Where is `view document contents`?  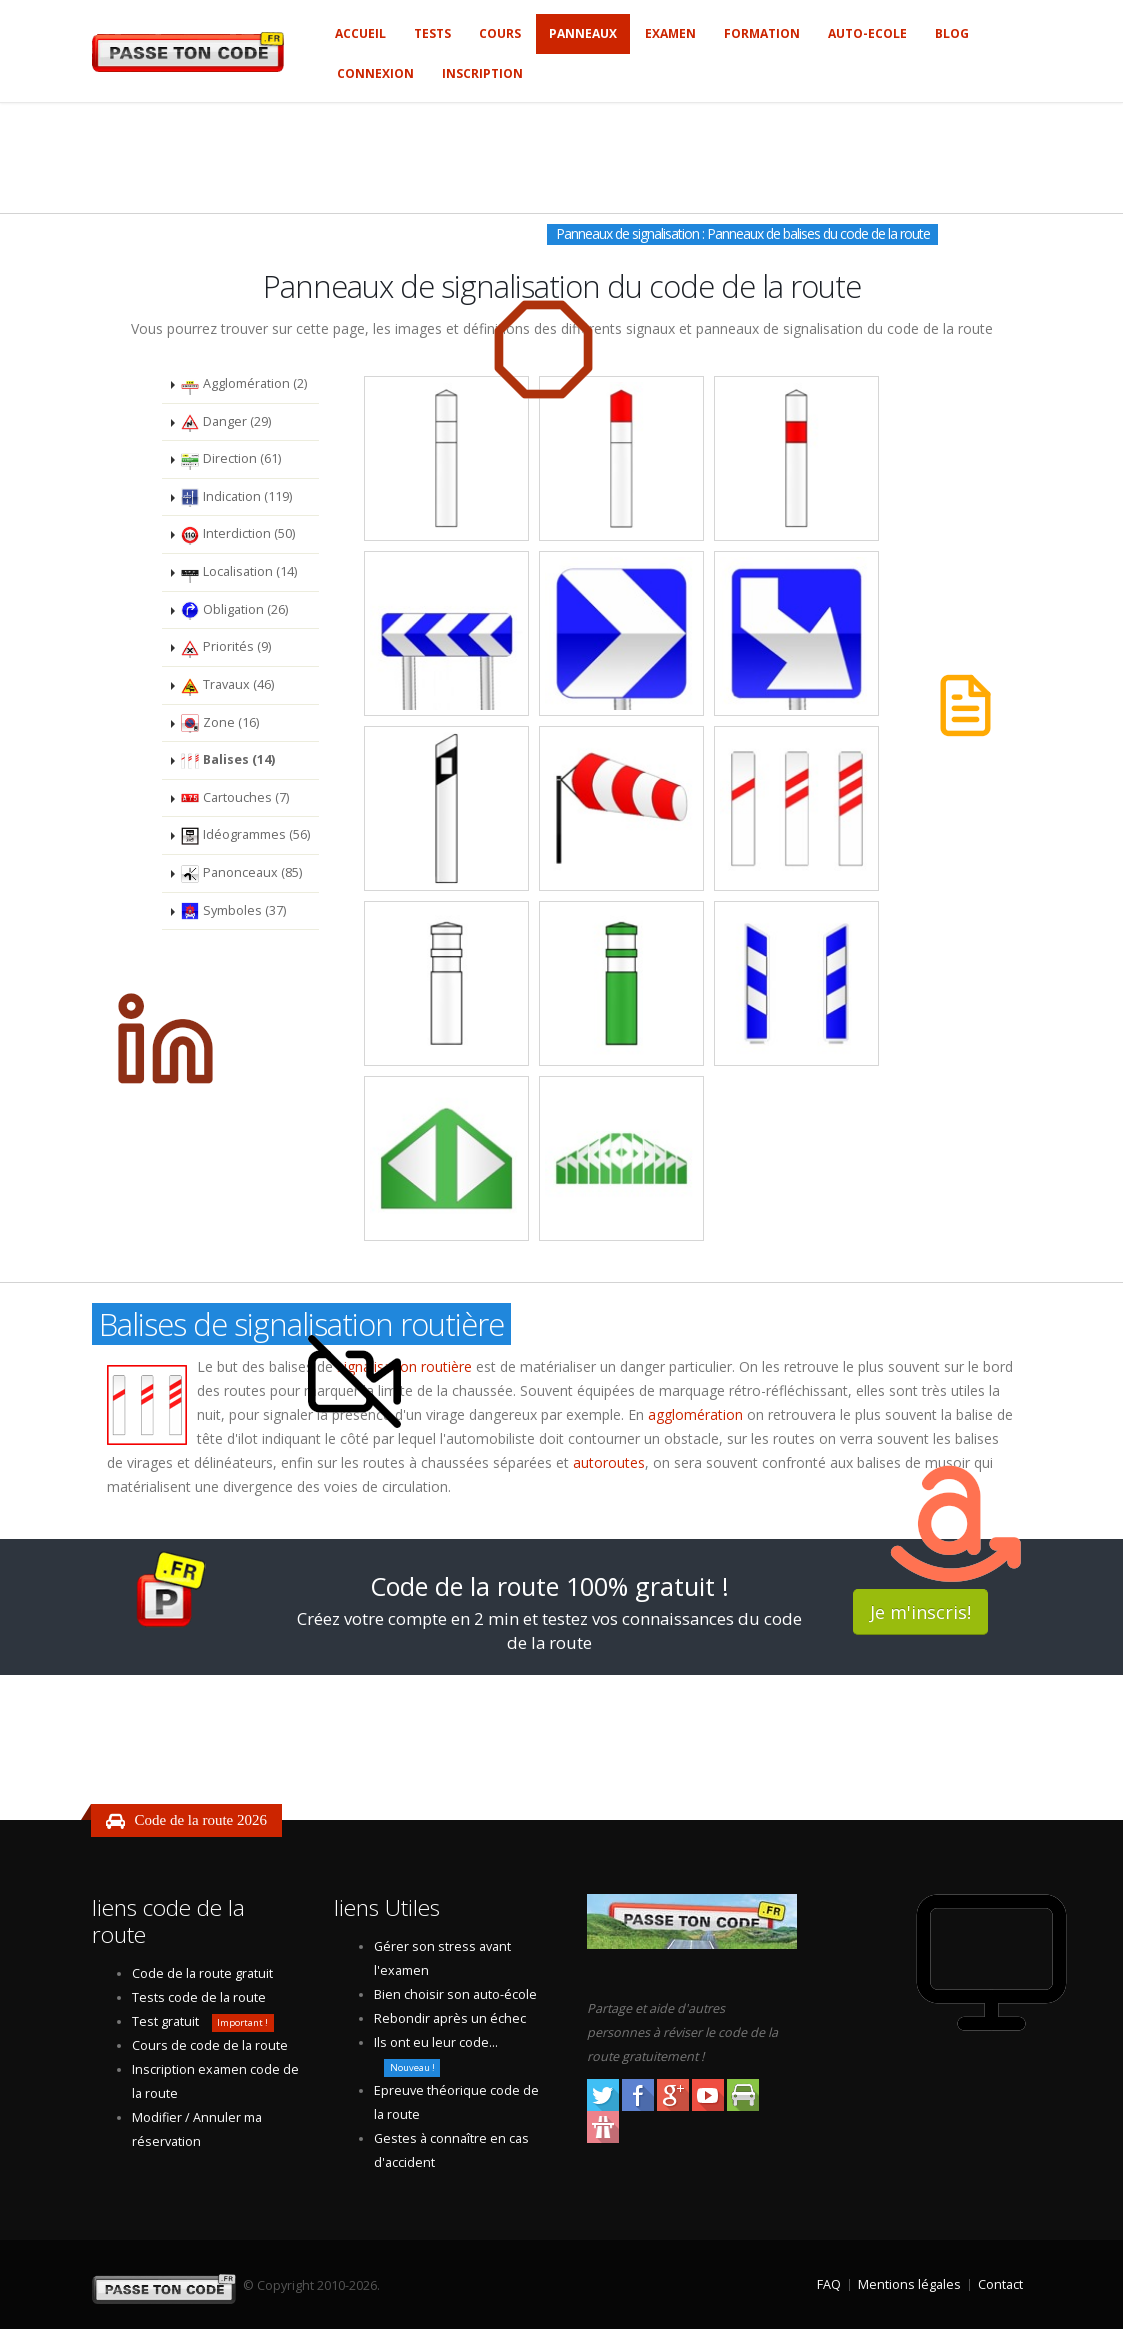 view document contents is located at coordinates (965, 705).